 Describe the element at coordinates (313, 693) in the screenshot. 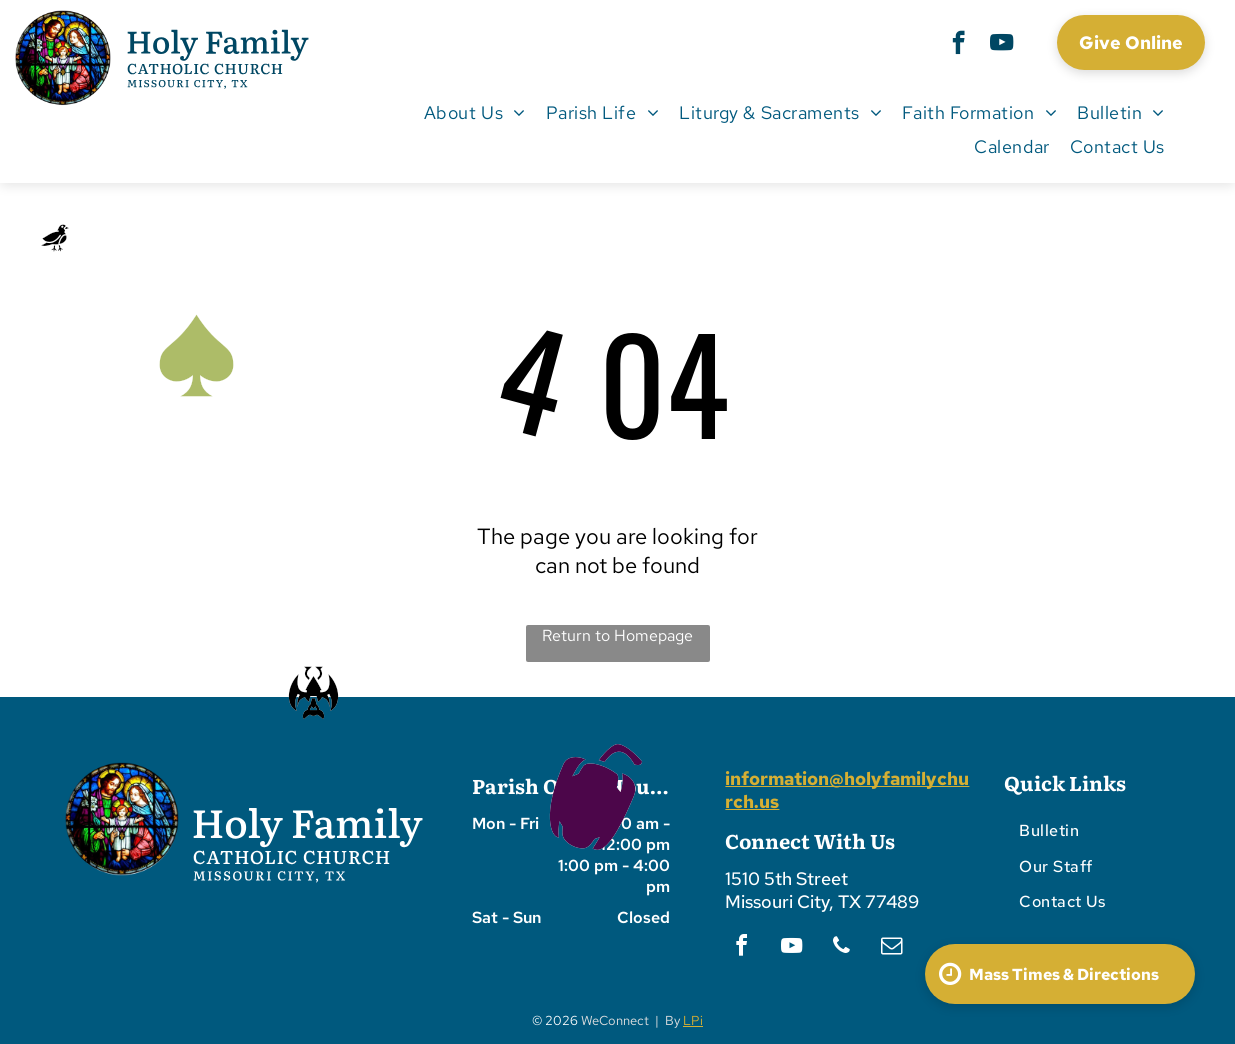

I see `represents a bat creature or enemy in a game` at that location.